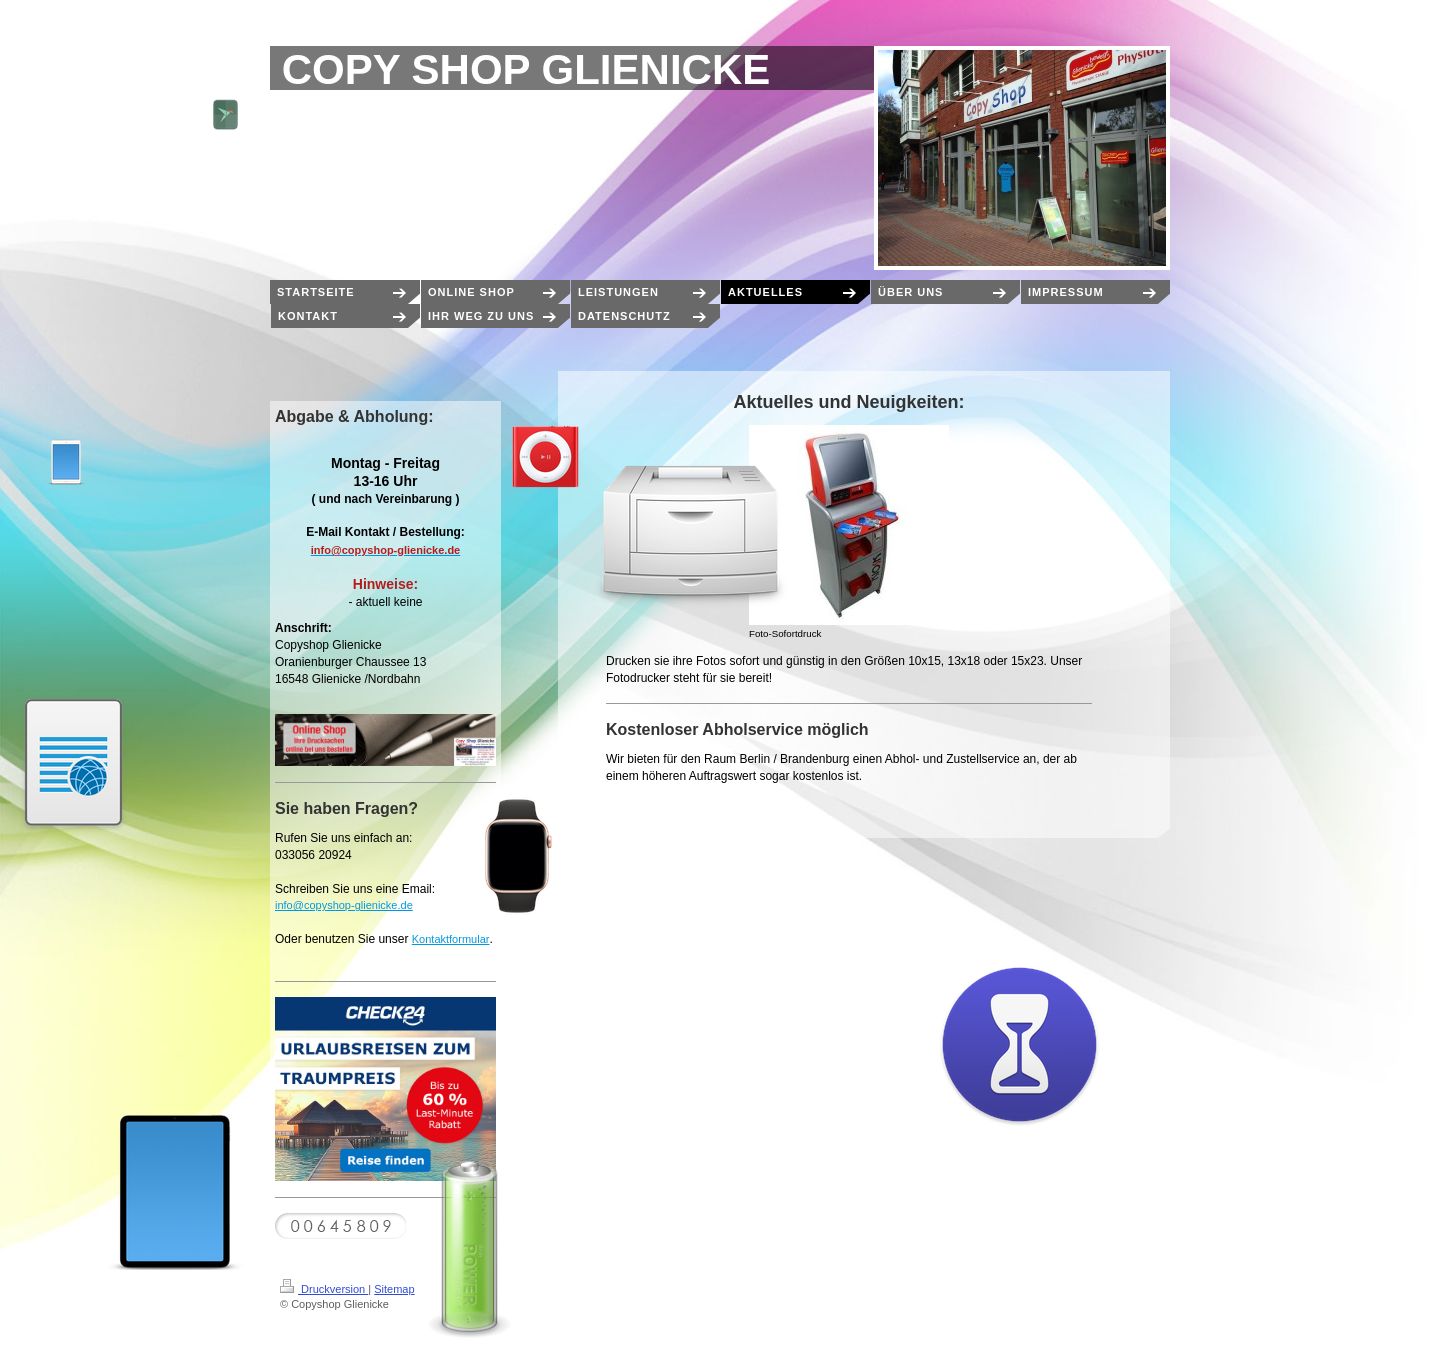 Image resolution: width=1440 pixels, height=1372 pixels. Describe the element at coordinates (1019, 1044) in the screenshot. I see `view screen time usage and statistics` at that location.